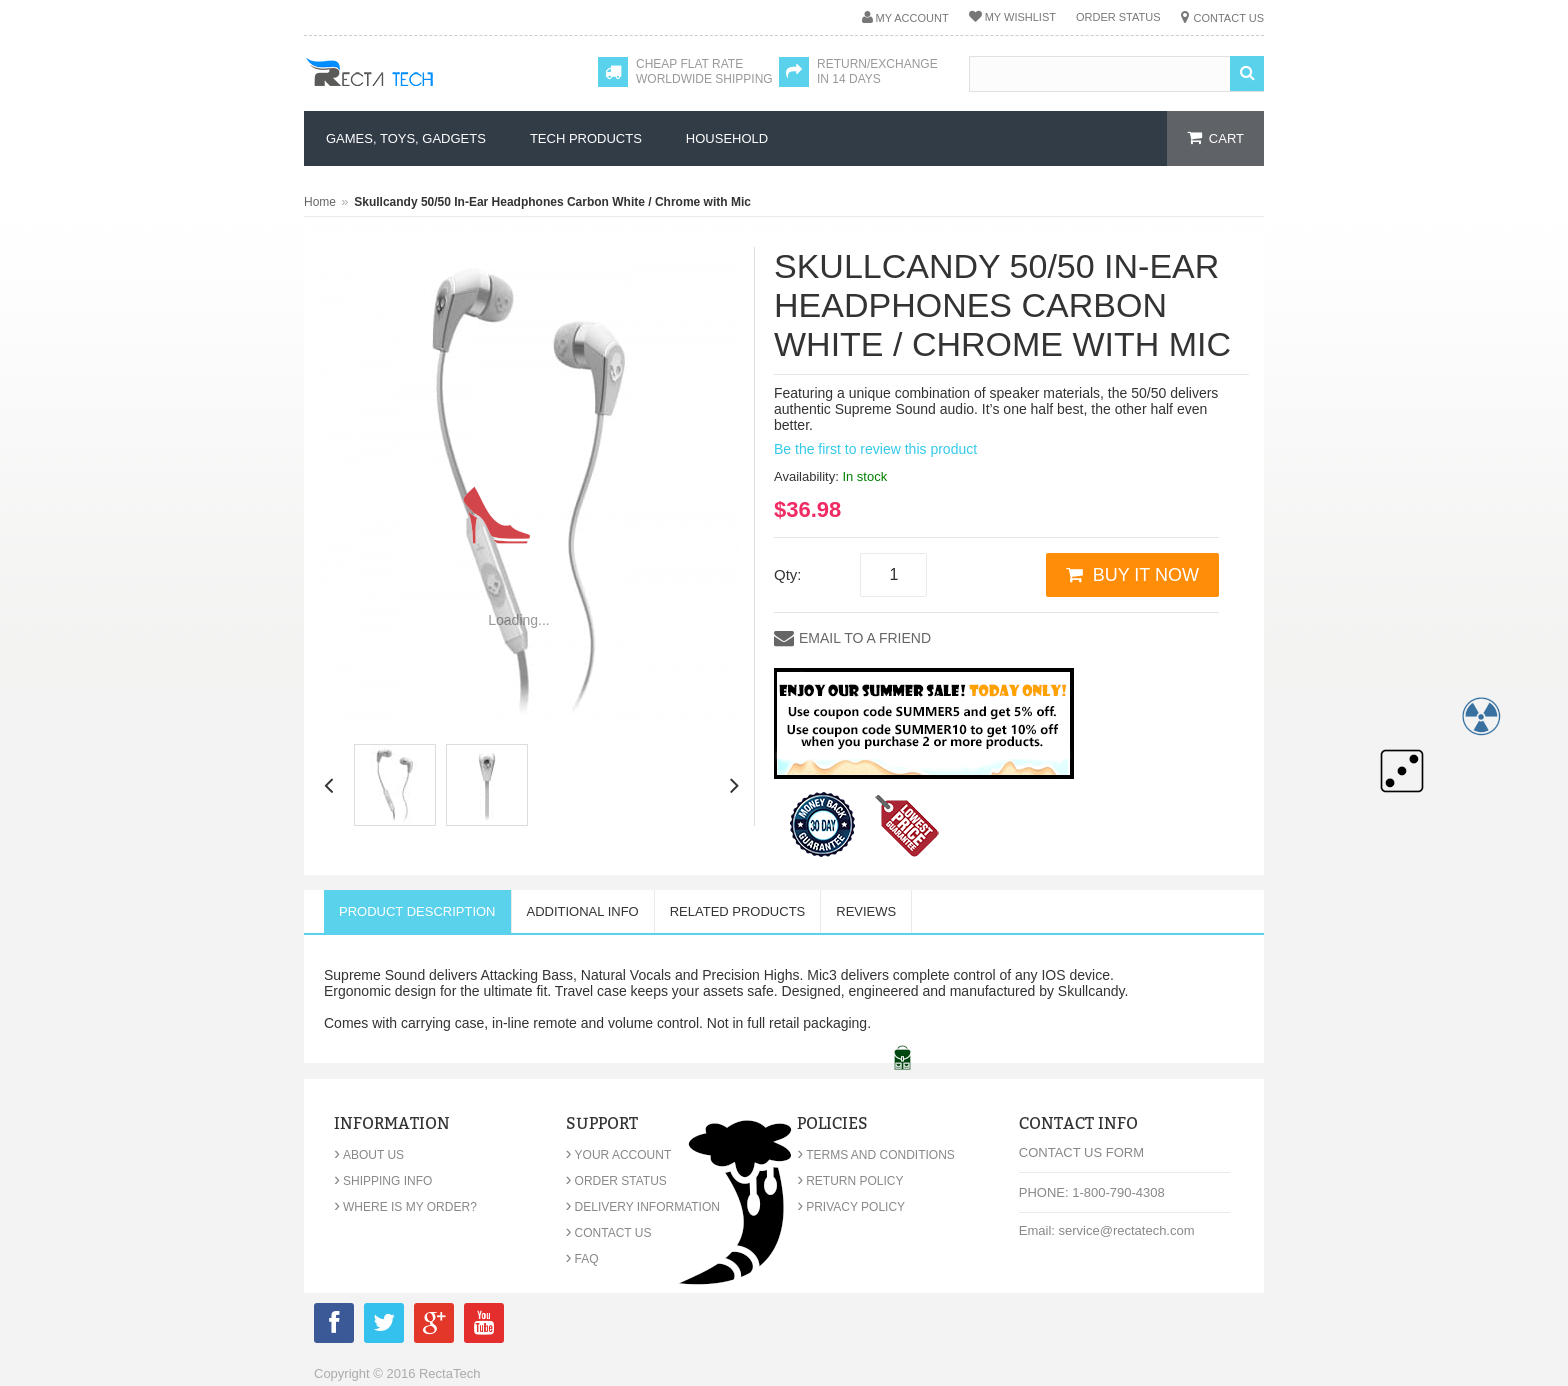 The width and height of the screenshot is (1568, 1386). Describe the element at coordinates (737, 1200) in the screenshot. I see `viking-themed beverage or tavern feature` at that location.